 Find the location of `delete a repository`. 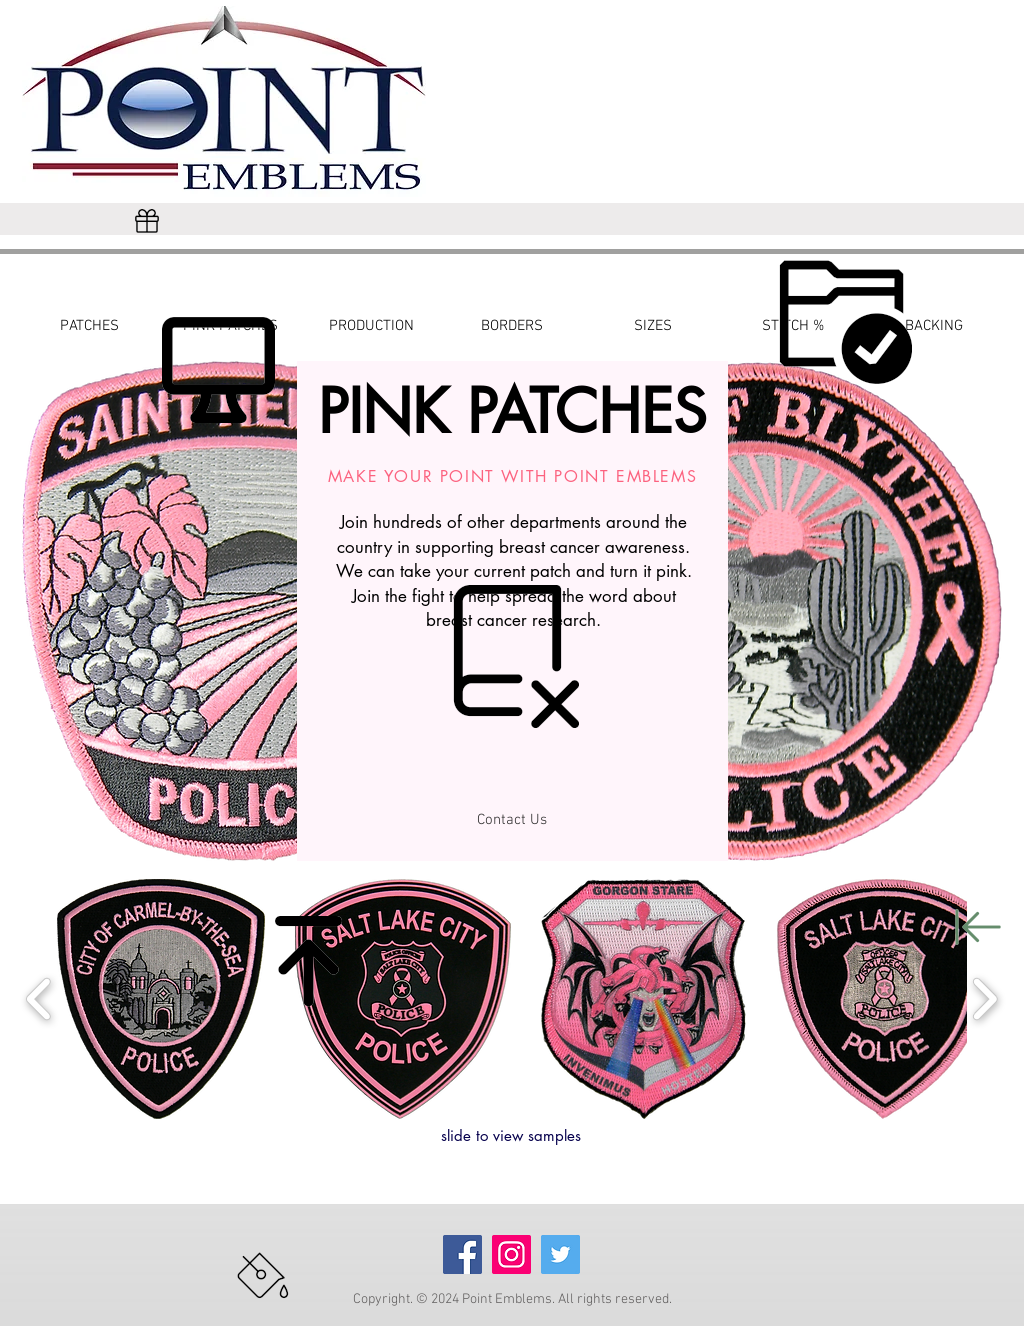

delete a repository is located at coordinates (507, 656).